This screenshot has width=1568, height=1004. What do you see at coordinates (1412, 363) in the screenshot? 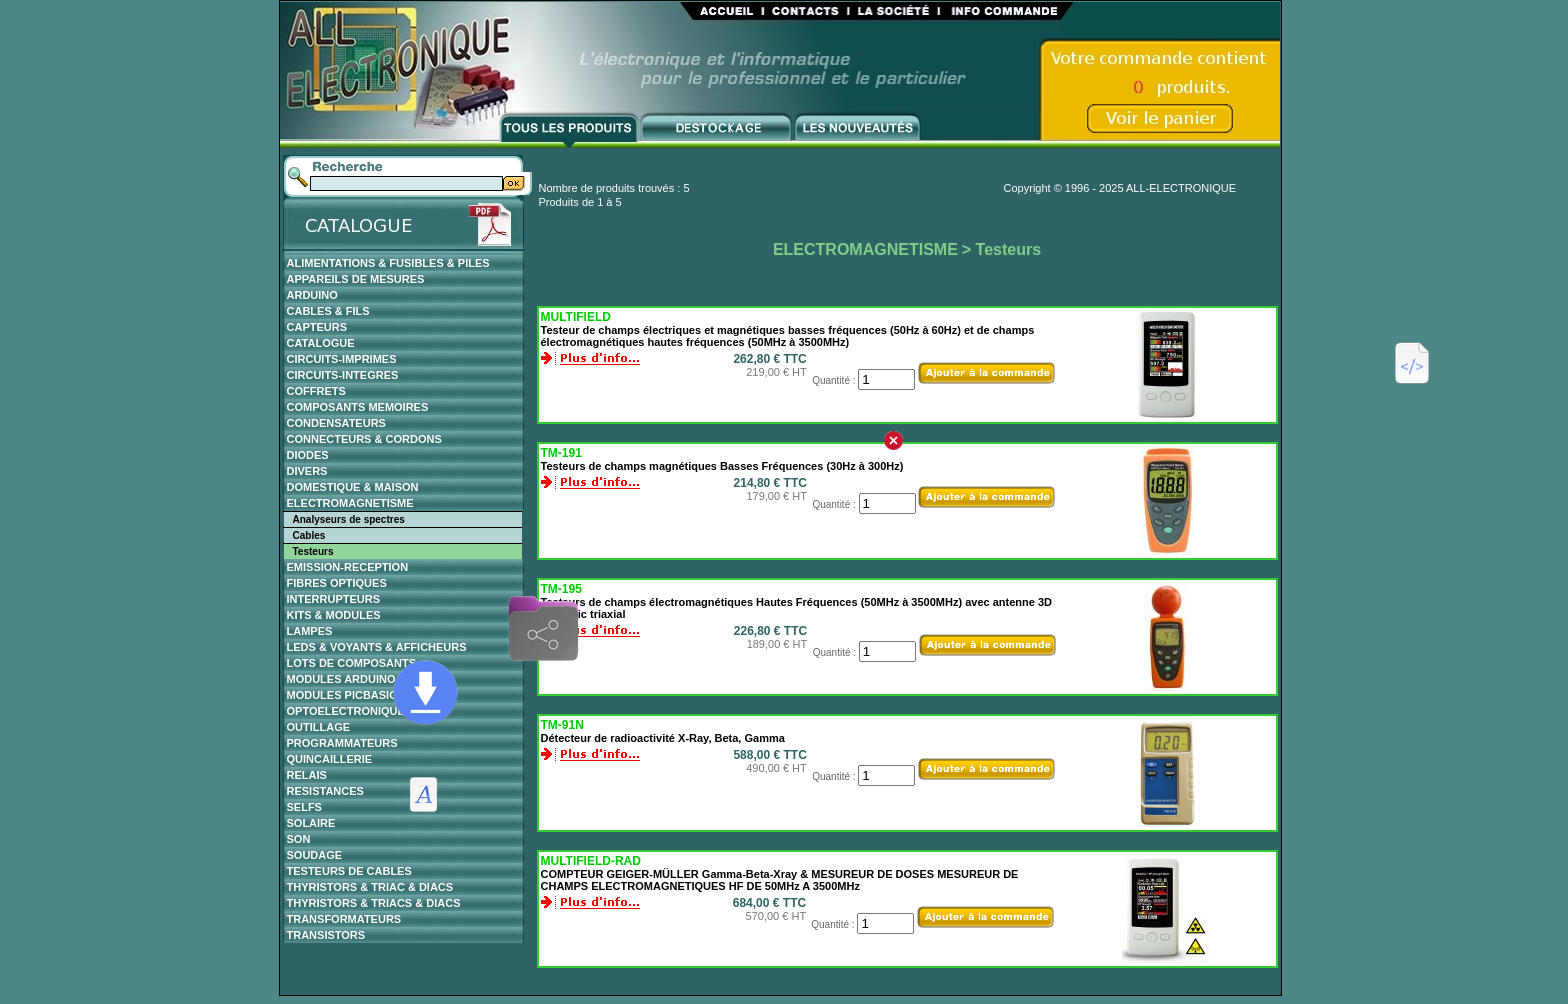
I see `an HTML or web page file` at bounding box center [1412, 363].